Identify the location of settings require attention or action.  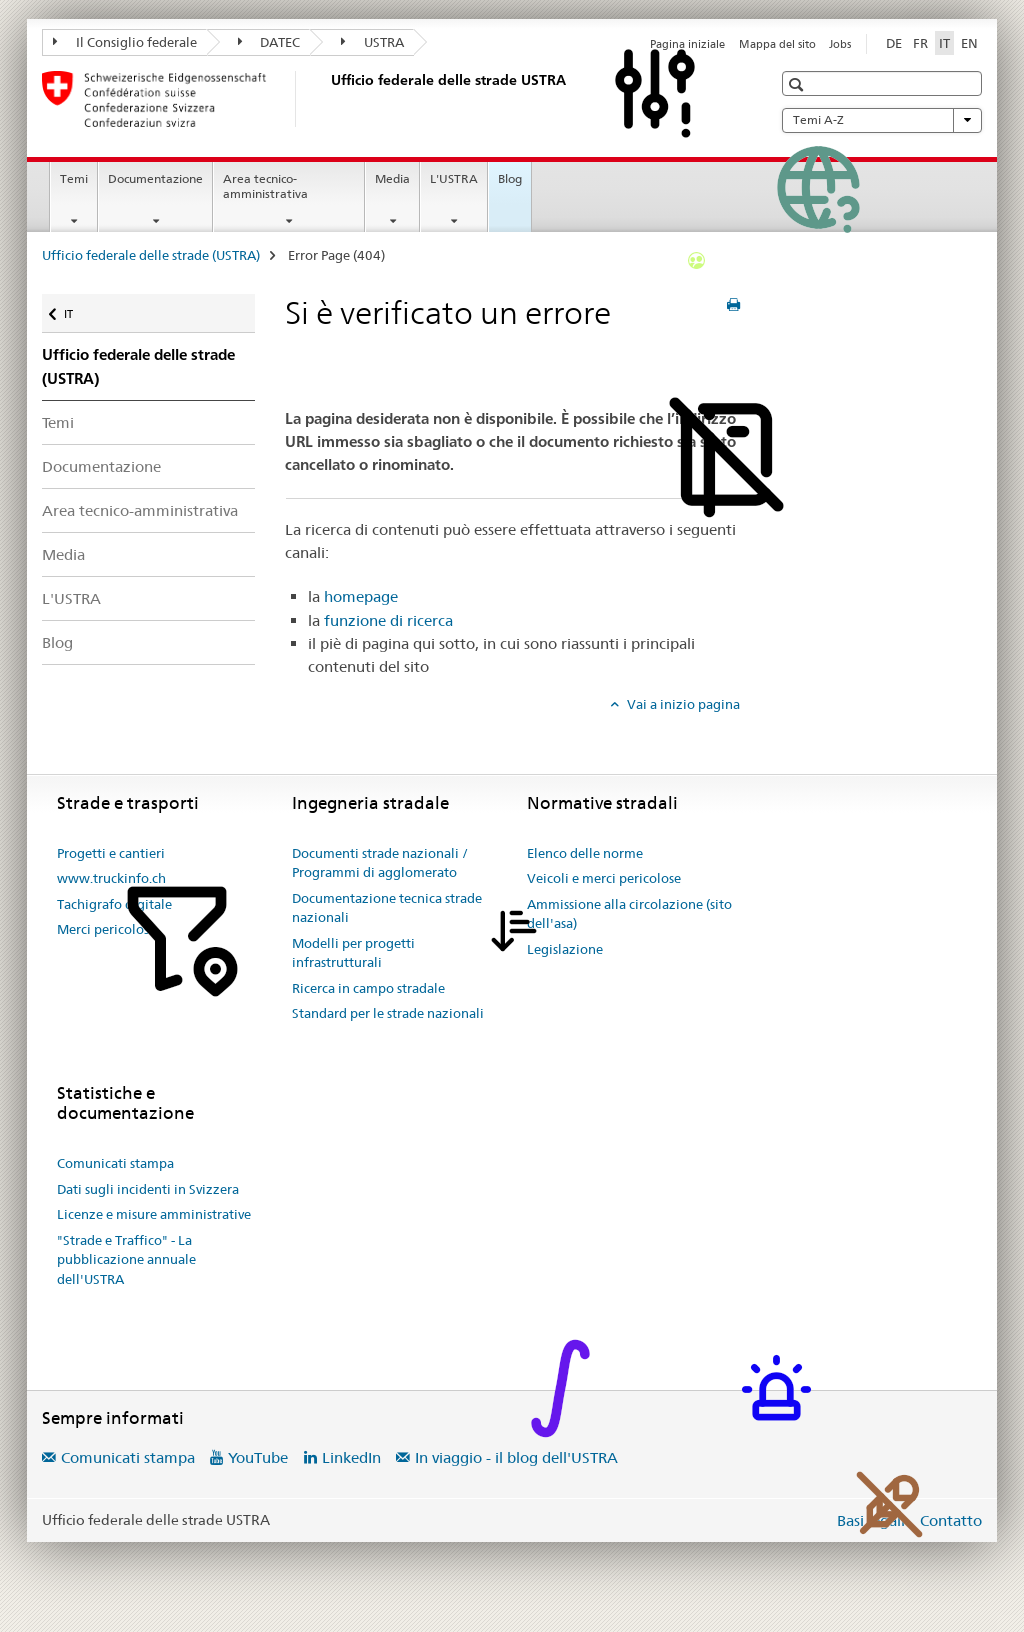
(655, 89).